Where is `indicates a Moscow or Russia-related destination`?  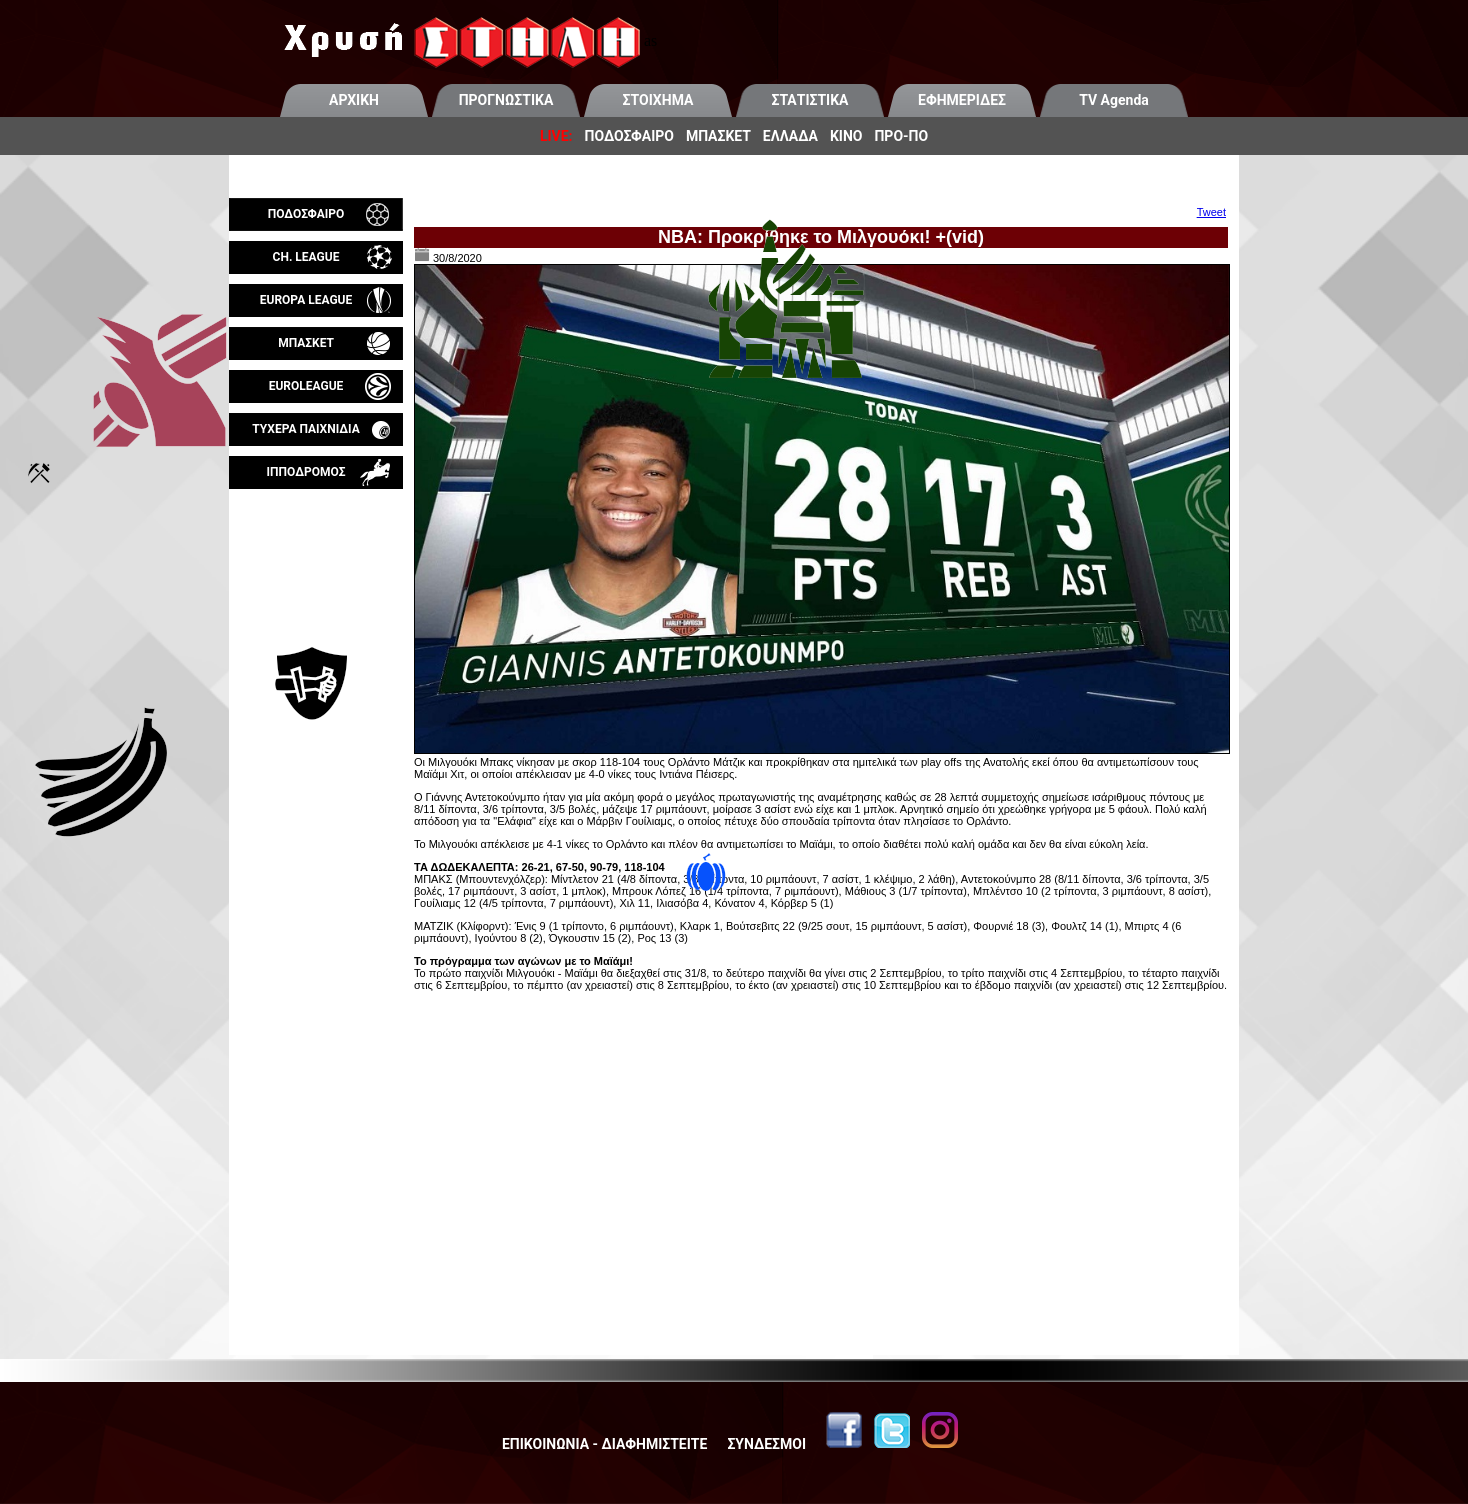 indicates a Moscow or Russia-related destination is located at coordinates (786, 298).